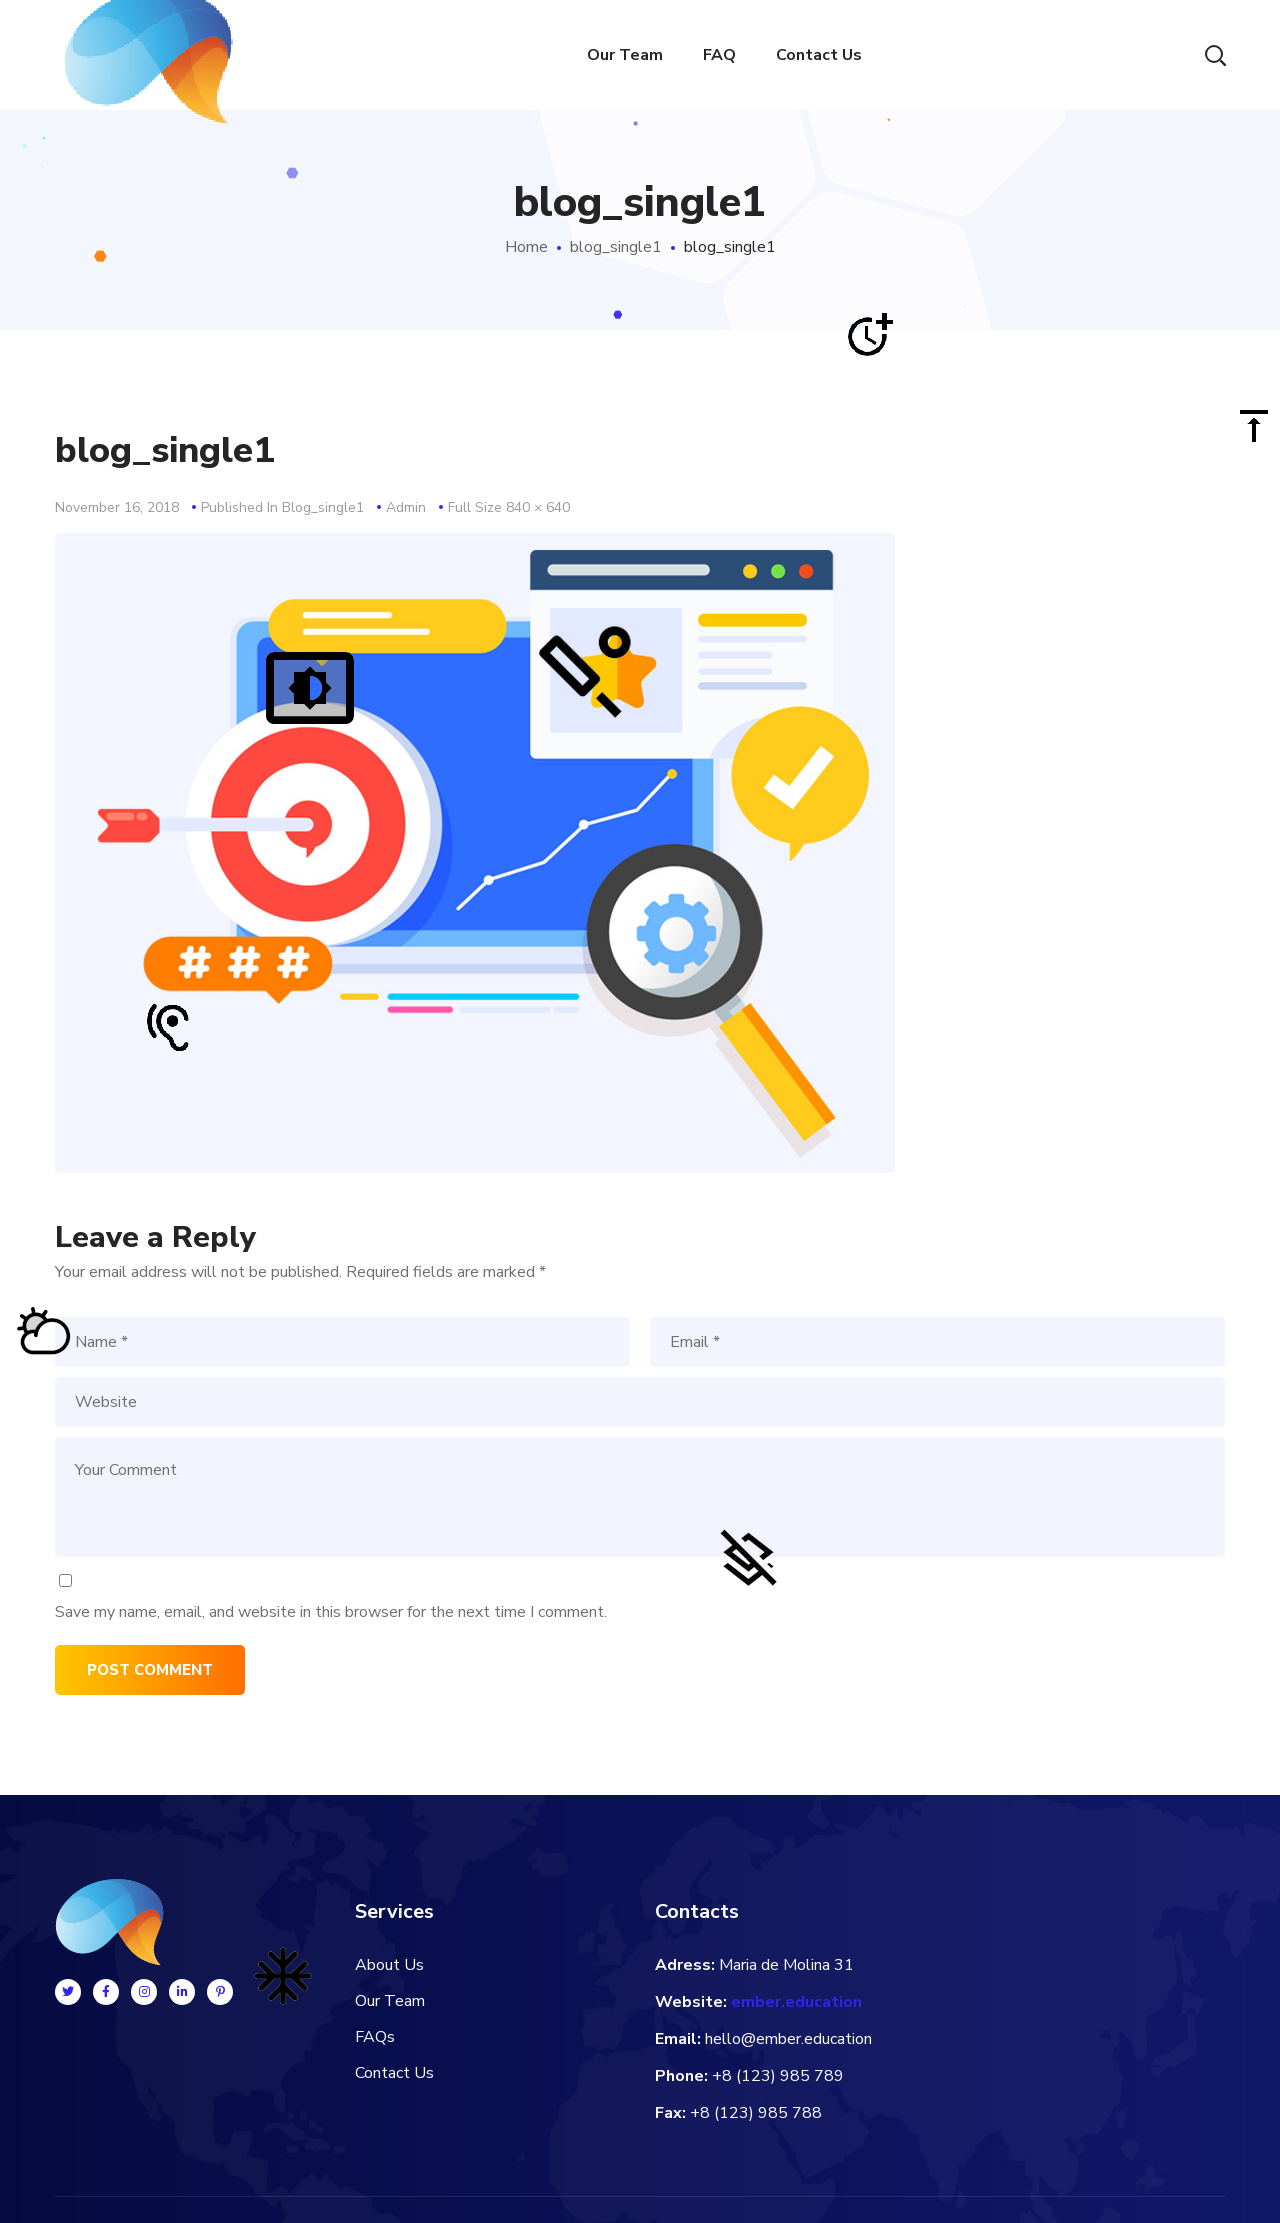 This screenshot has height=2223, width=1280. I want to click on access cricket scores or sports updates, so click(585, 672).